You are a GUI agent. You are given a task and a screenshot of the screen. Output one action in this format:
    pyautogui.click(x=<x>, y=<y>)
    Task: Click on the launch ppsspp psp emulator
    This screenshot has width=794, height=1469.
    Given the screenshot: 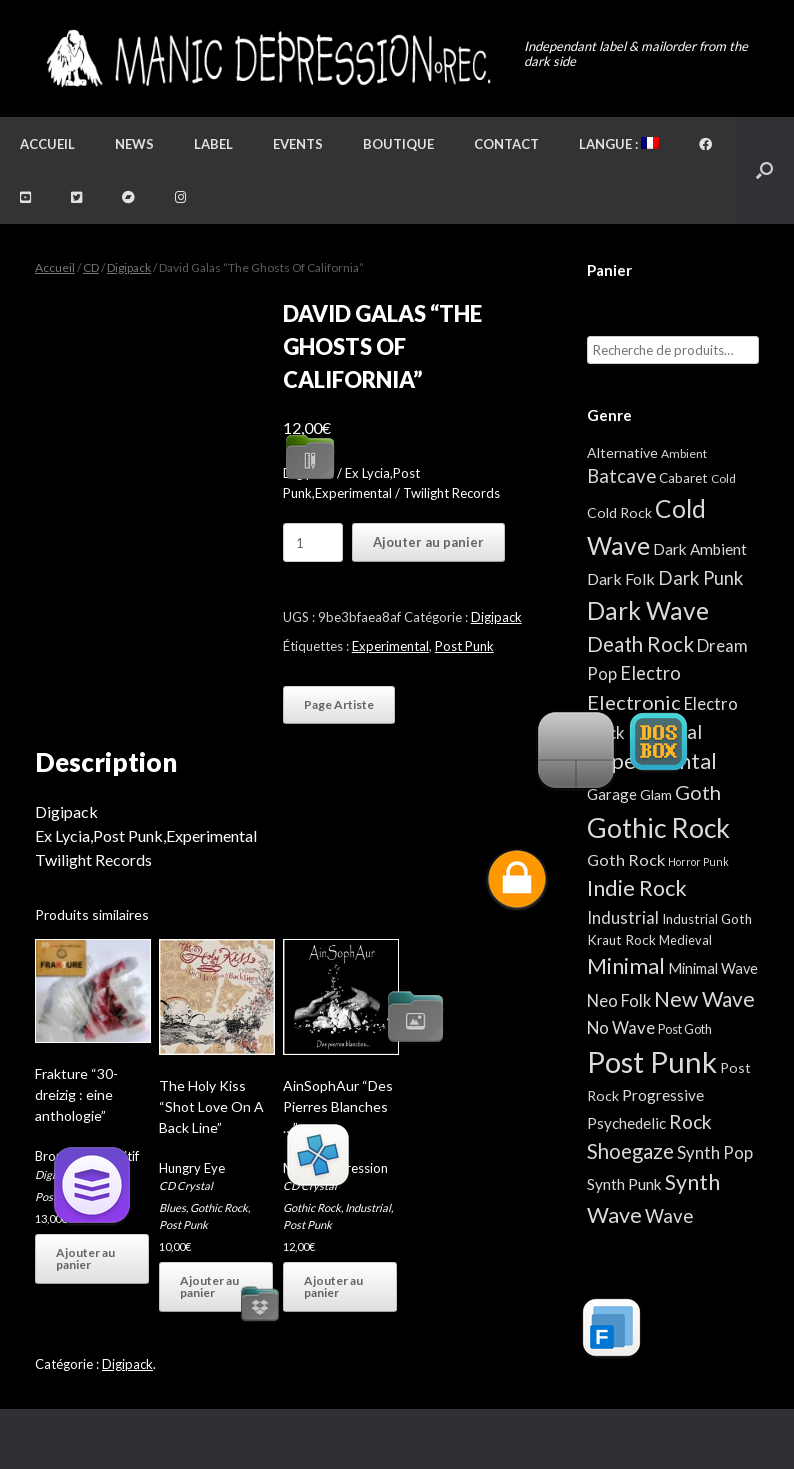 What is the action you would take?
    pyautogui.click(x=318, y=1155)
    